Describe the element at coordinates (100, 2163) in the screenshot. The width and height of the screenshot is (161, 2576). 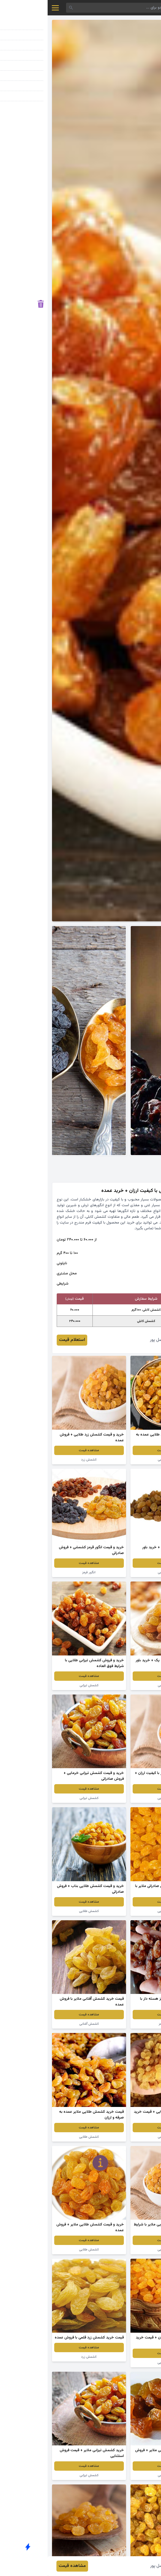
I see `view more information or details` at that location.